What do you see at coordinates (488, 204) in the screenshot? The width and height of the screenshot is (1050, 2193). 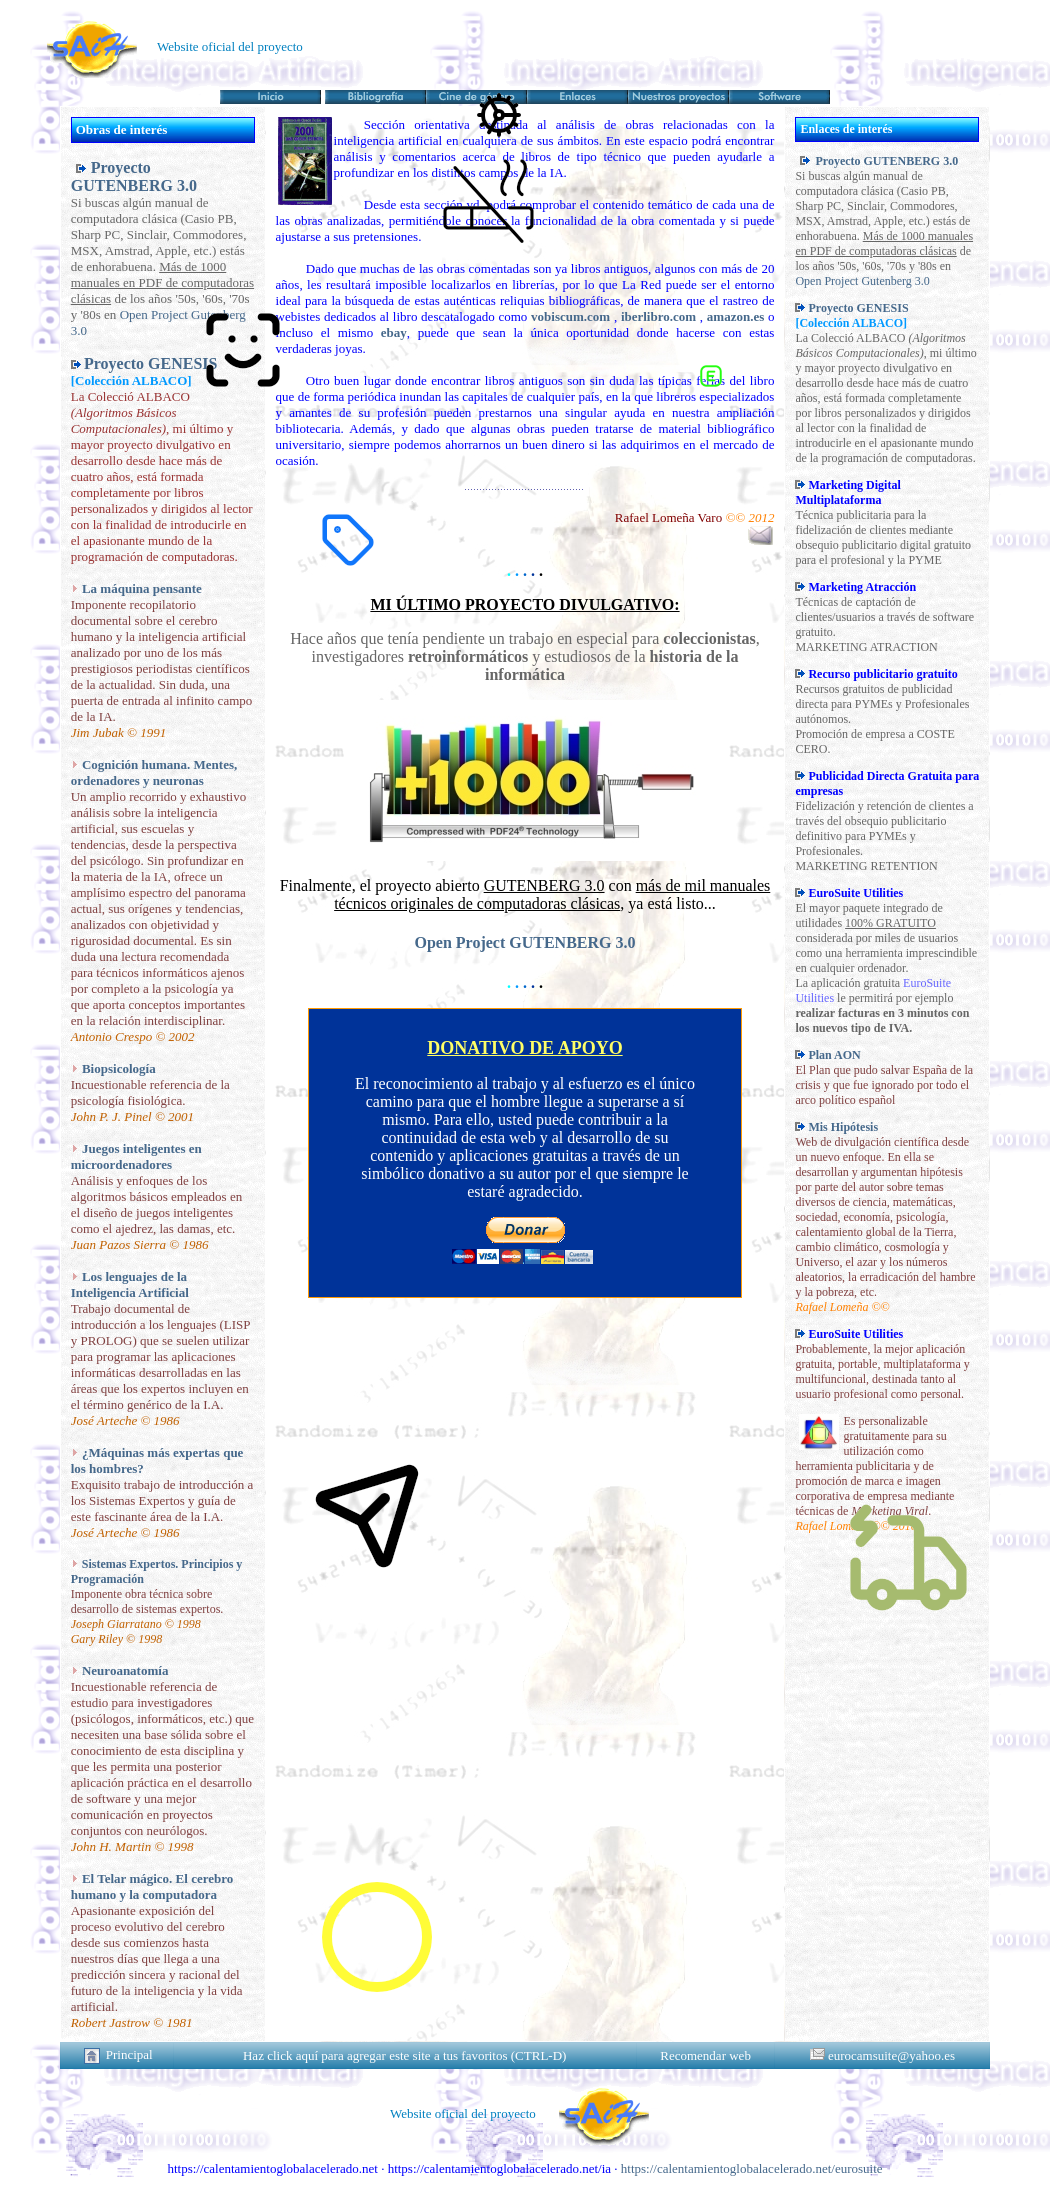 I see `indicates a no smoking zone` at bounding box center [488, 204].